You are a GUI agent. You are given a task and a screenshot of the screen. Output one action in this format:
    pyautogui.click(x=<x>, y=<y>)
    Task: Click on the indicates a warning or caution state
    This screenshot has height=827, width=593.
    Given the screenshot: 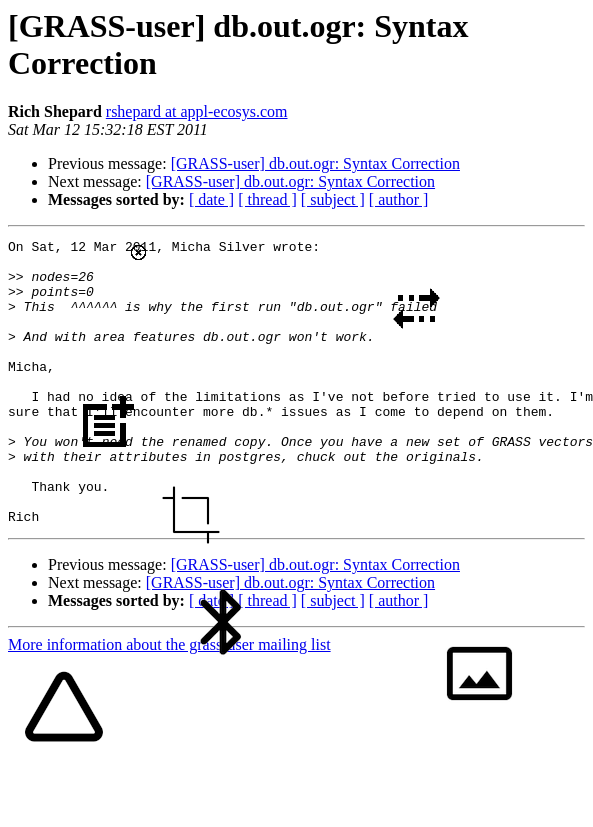 What is the action you would take?
    pyautogui.click(x=64, y=708)
    